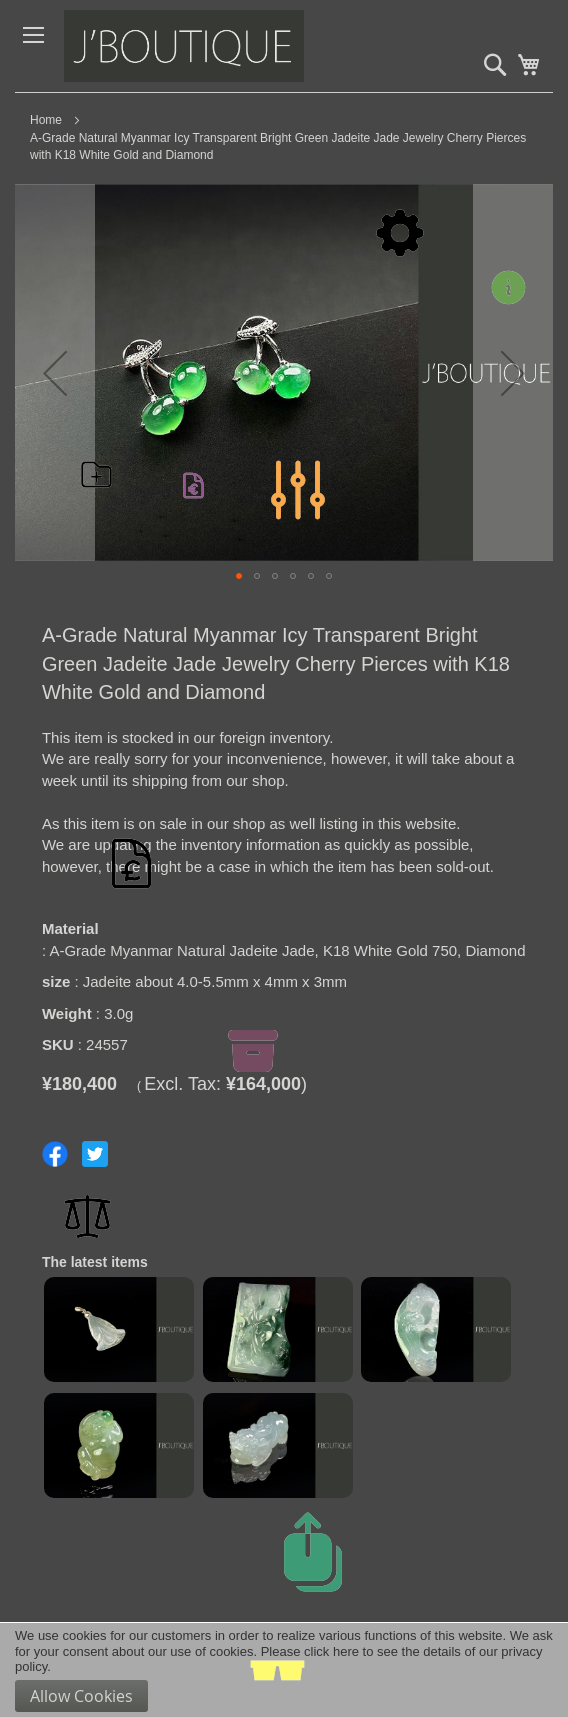  I want to click on view more information or details, so click(508, 287).